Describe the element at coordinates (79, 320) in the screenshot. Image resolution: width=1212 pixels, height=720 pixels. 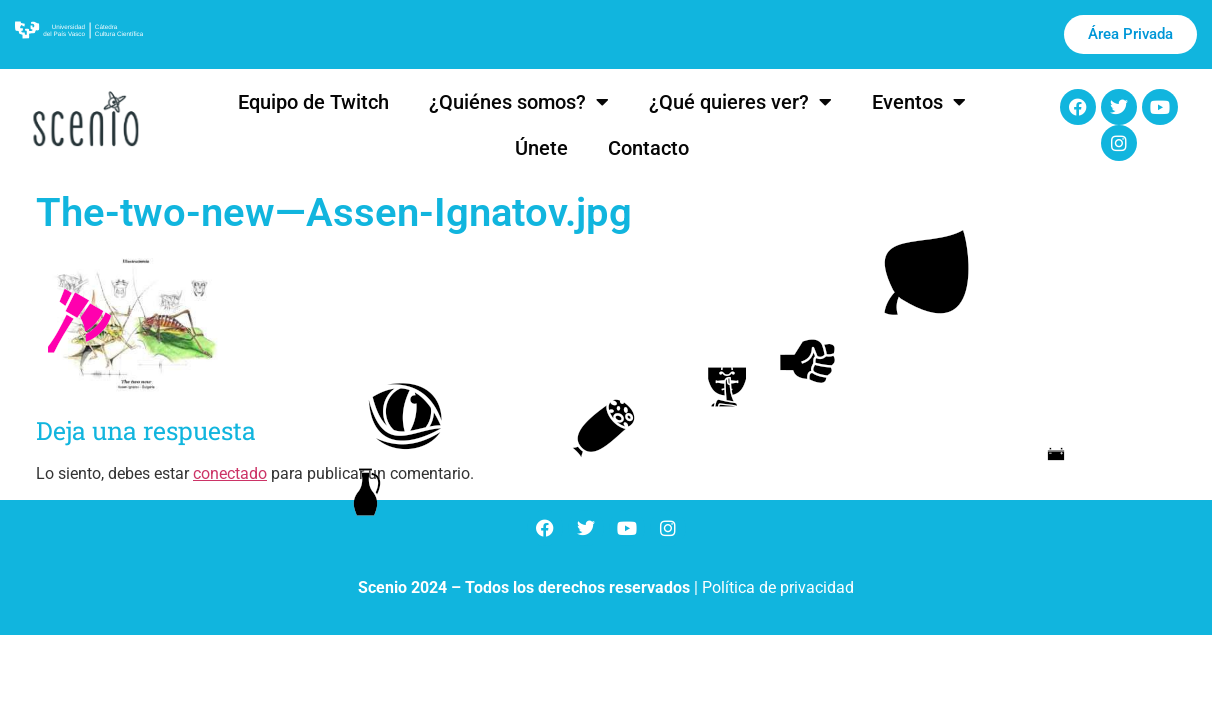
I see `fire axe tool or weapon in a game inventory` at that location.